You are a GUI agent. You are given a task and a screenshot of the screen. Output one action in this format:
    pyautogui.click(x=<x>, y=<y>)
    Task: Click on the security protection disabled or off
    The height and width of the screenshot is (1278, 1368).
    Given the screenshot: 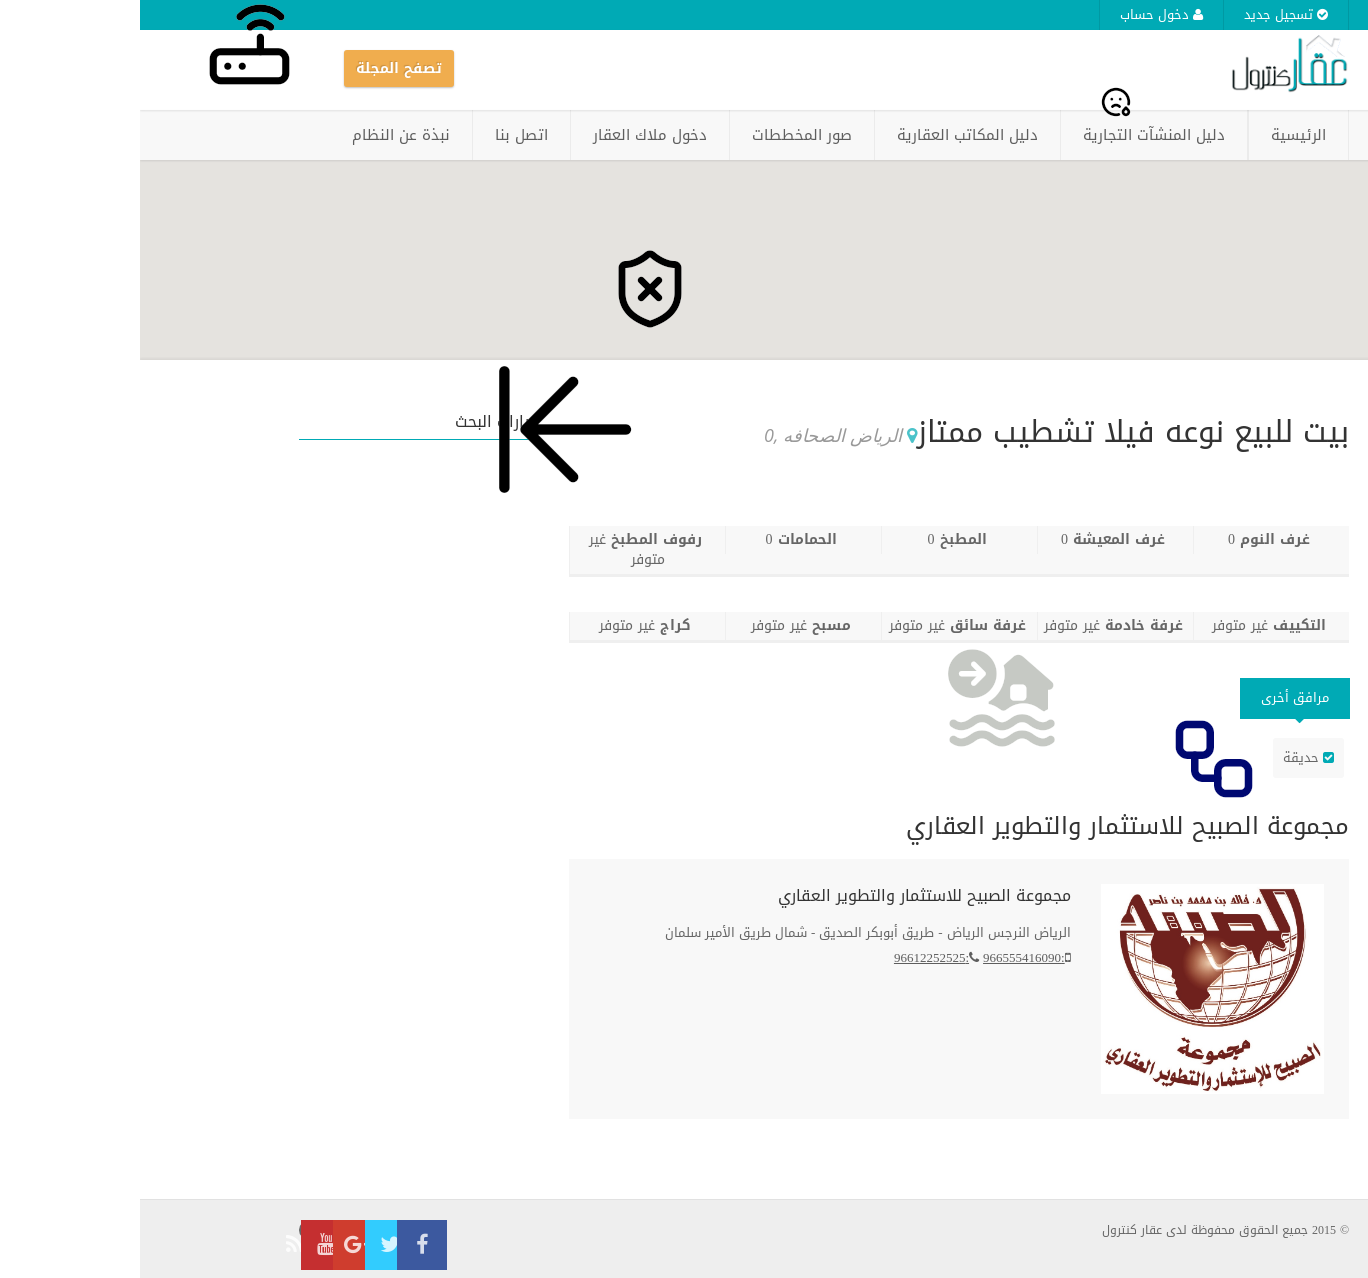 What is the action you would take?
    pyautogui.click(x=650, y=289)
    